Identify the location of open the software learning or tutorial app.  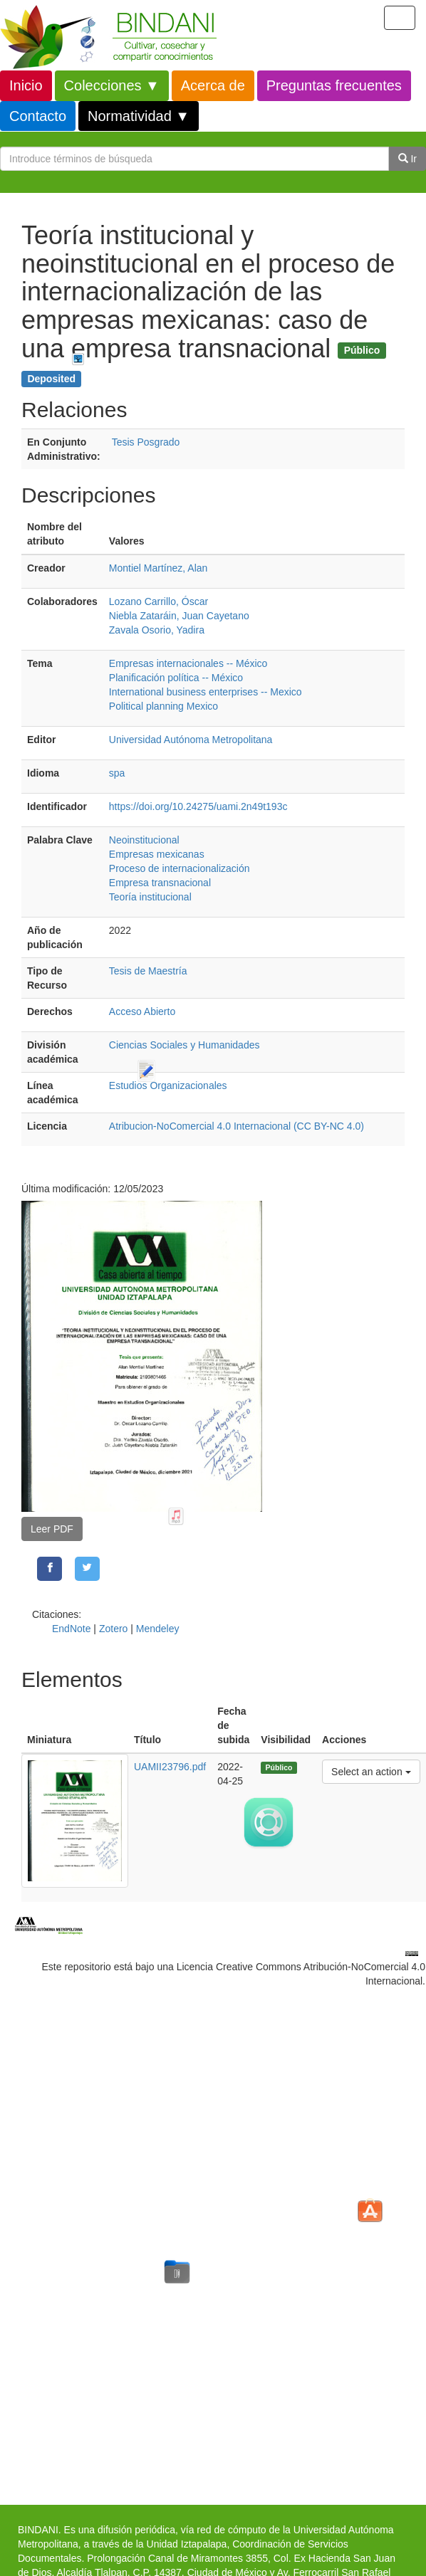
(146, 1071).